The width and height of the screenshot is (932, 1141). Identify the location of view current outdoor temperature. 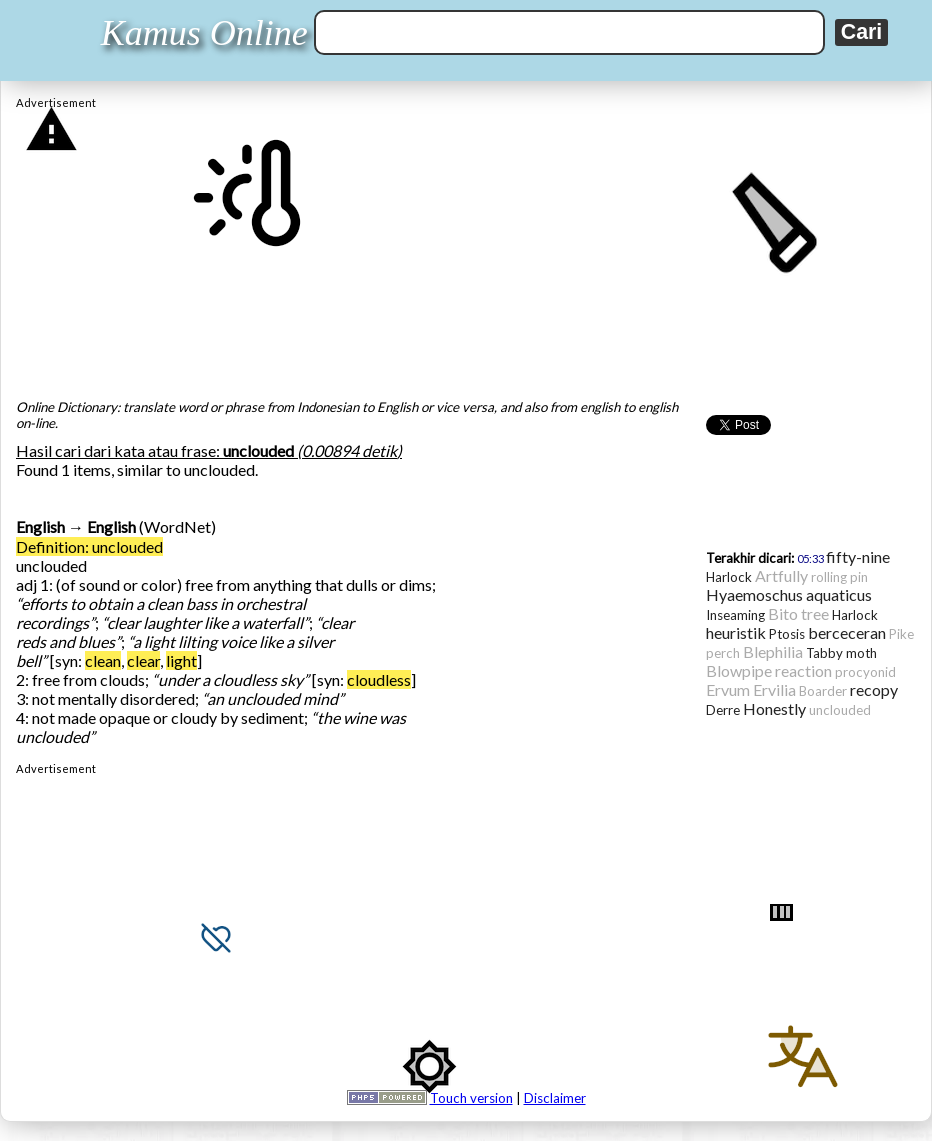
(247, 193).